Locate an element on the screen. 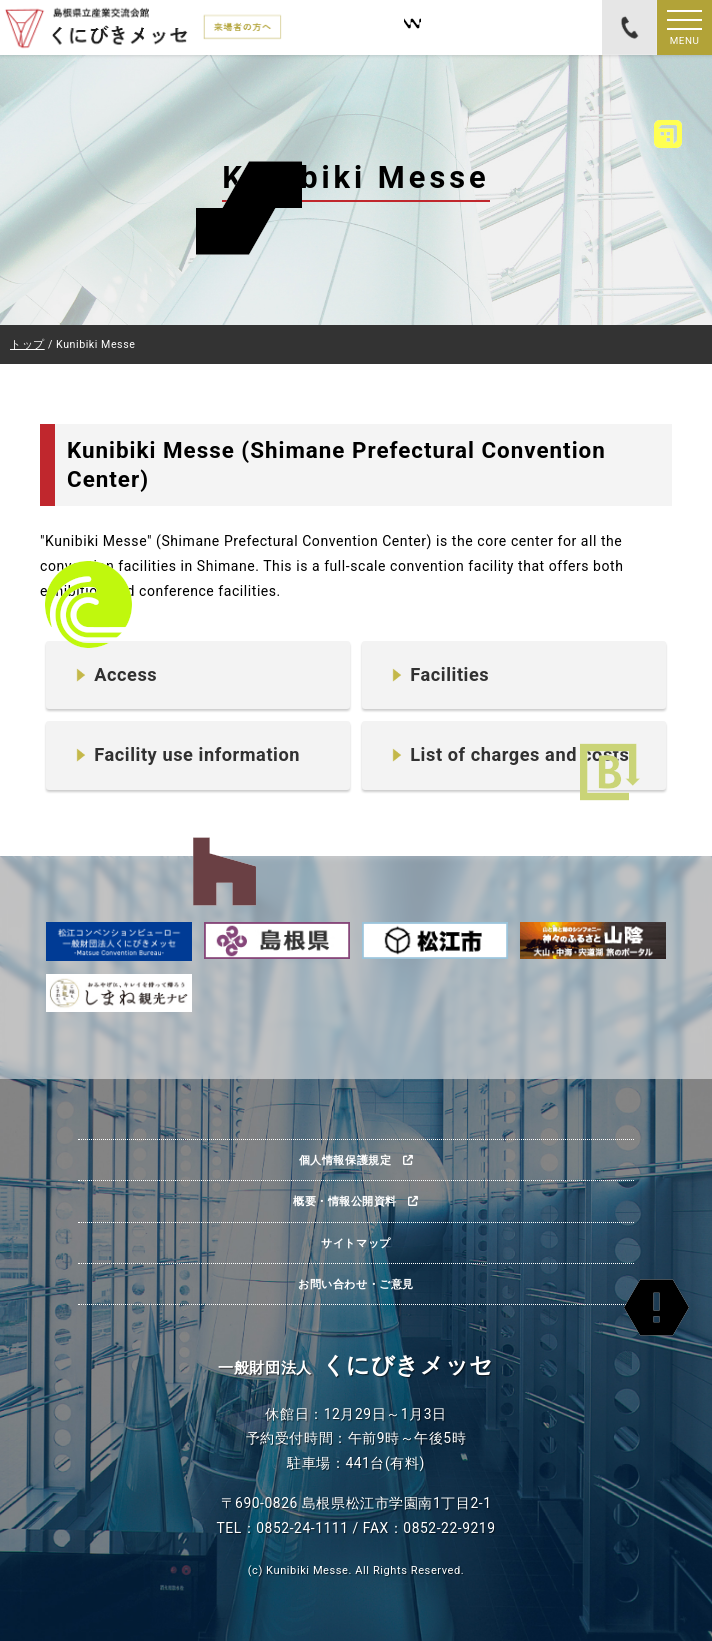 This screenshot has width=712, height=1641. open BitTorrent application is located at coordinates (88, 604).